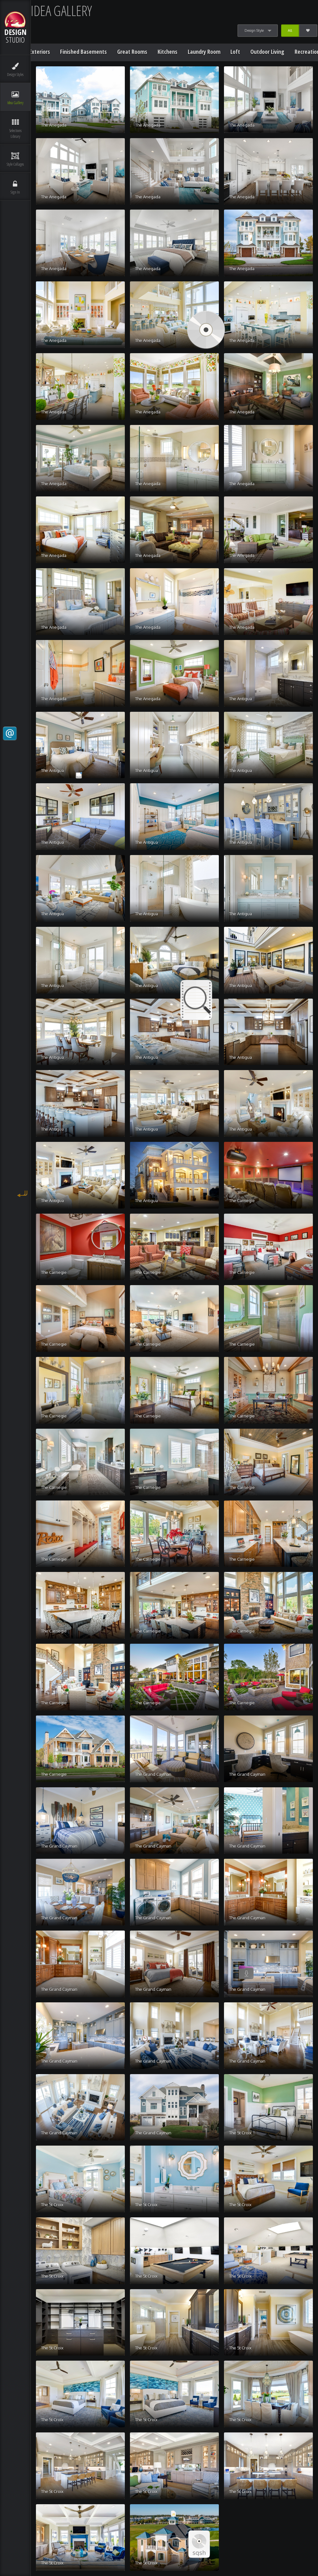 This screenshot has width=318, height=2576. What do you see at coordinates (10, 733) in the screenshot?
I see `access online accounts settings` at bounding box center [10, 733].